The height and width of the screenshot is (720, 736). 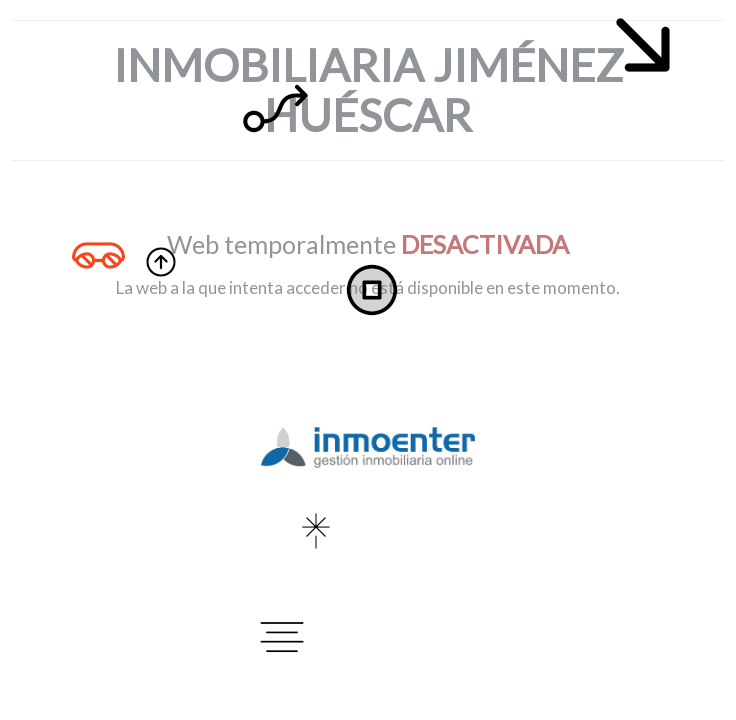 What do you see at coordinates (643, 45) in the screenshot?
I see `navigate to the next item diagonally` at bounding box center [643, 45].